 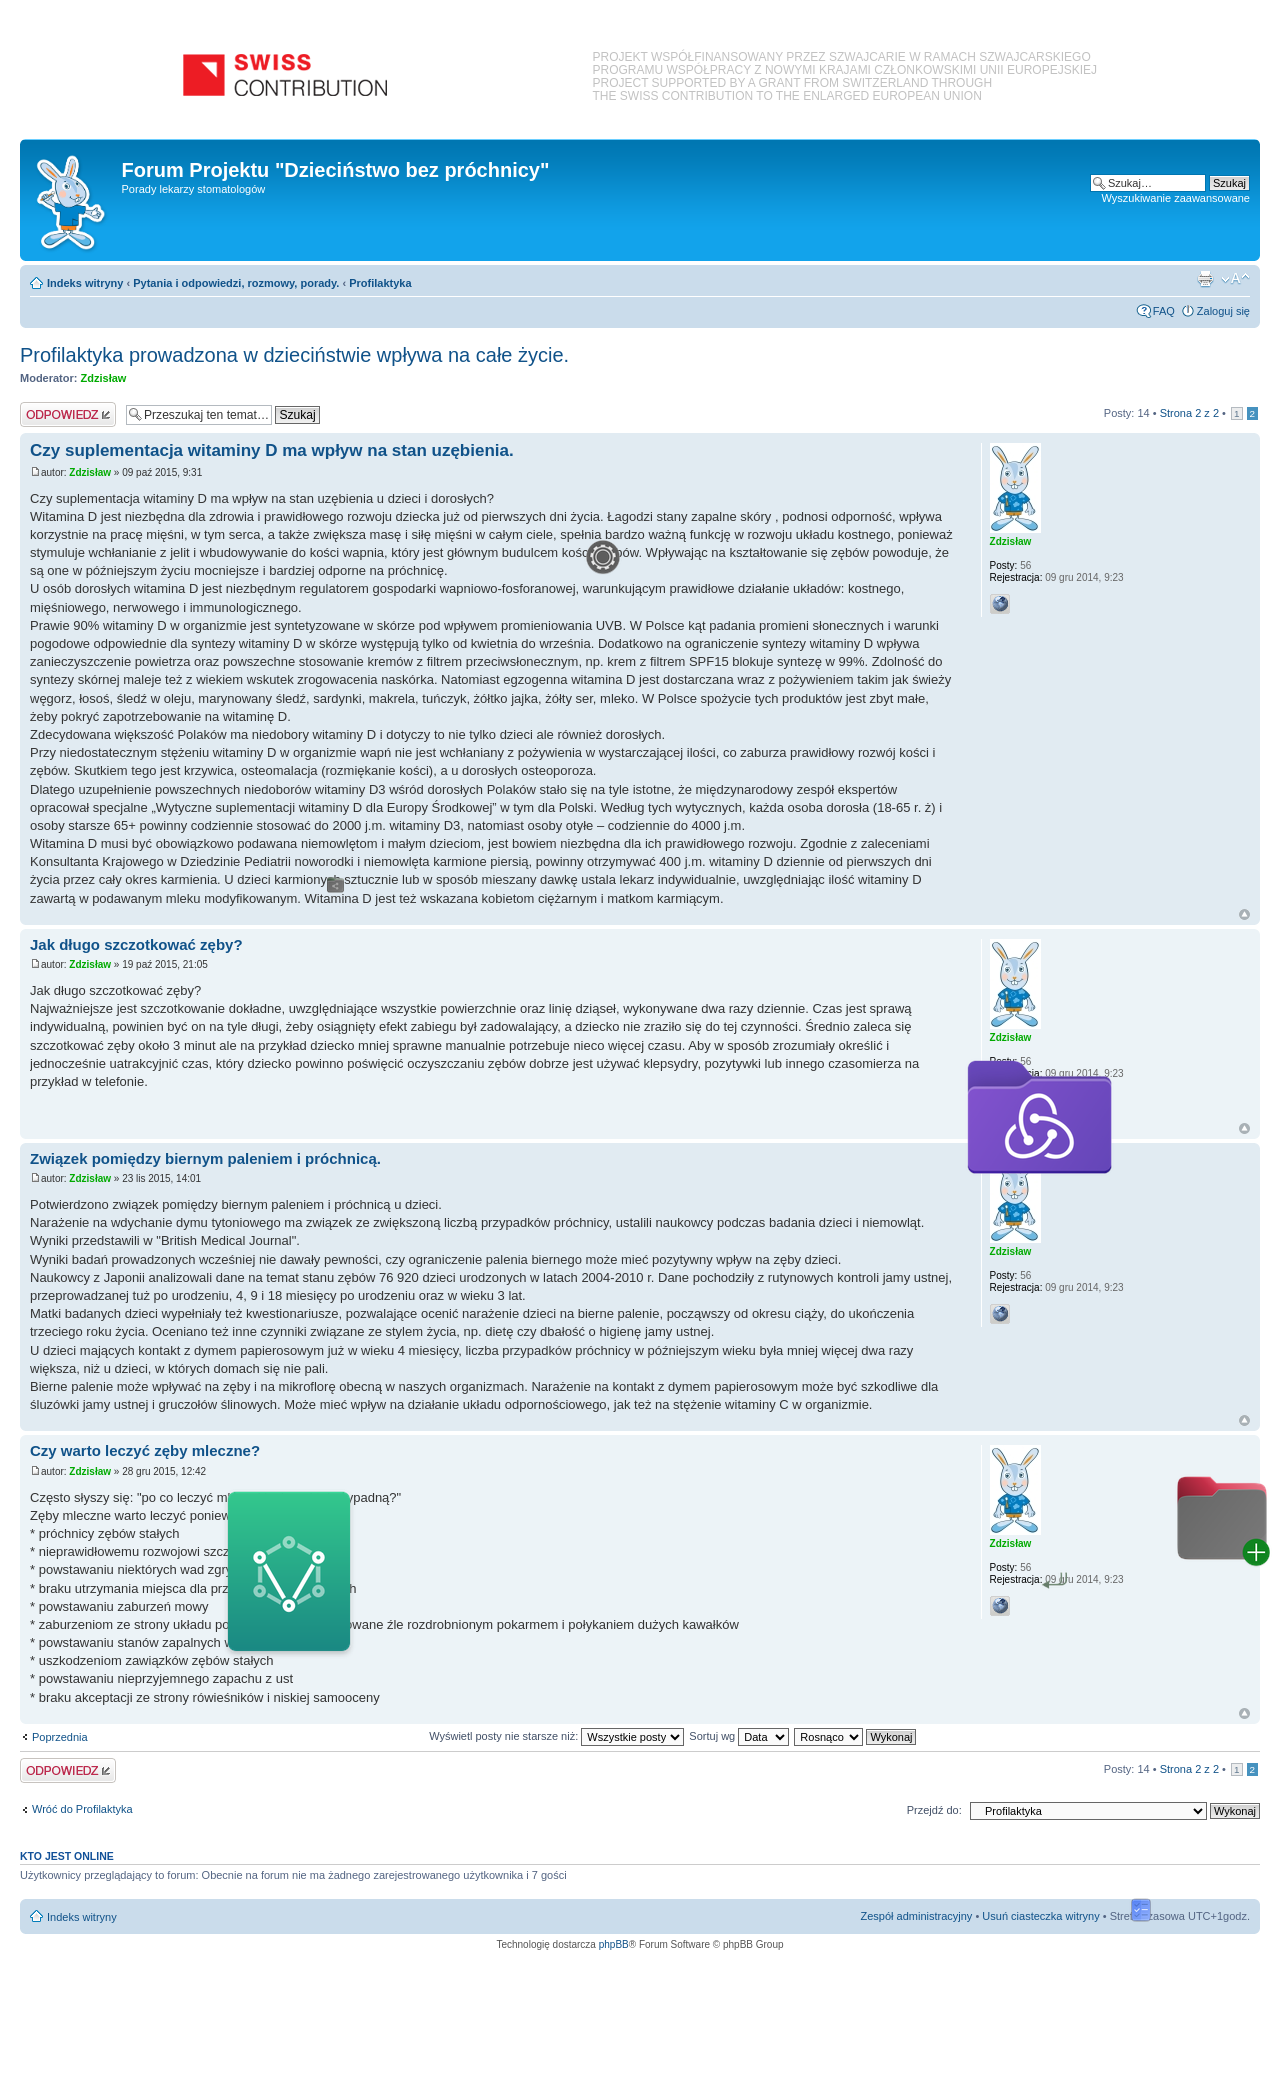 I want to click on access system settings, so click(x=603, y=557).